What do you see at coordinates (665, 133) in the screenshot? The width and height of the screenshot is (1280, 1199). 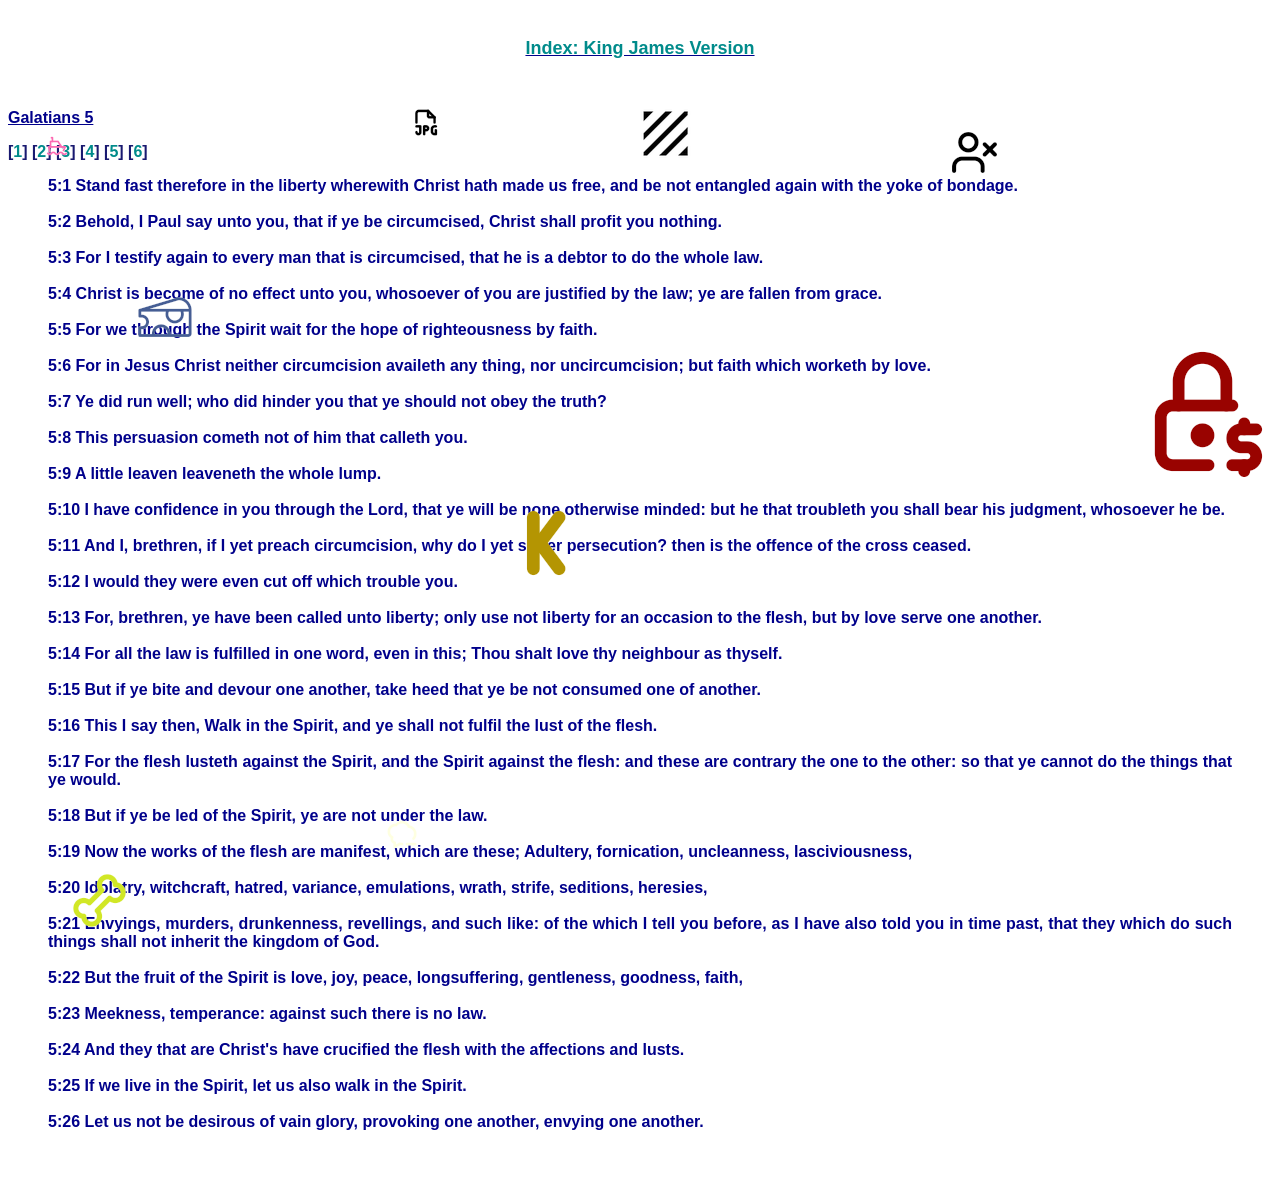 I see `apply texture or pattern overlay` at bounding box center [665, 133].